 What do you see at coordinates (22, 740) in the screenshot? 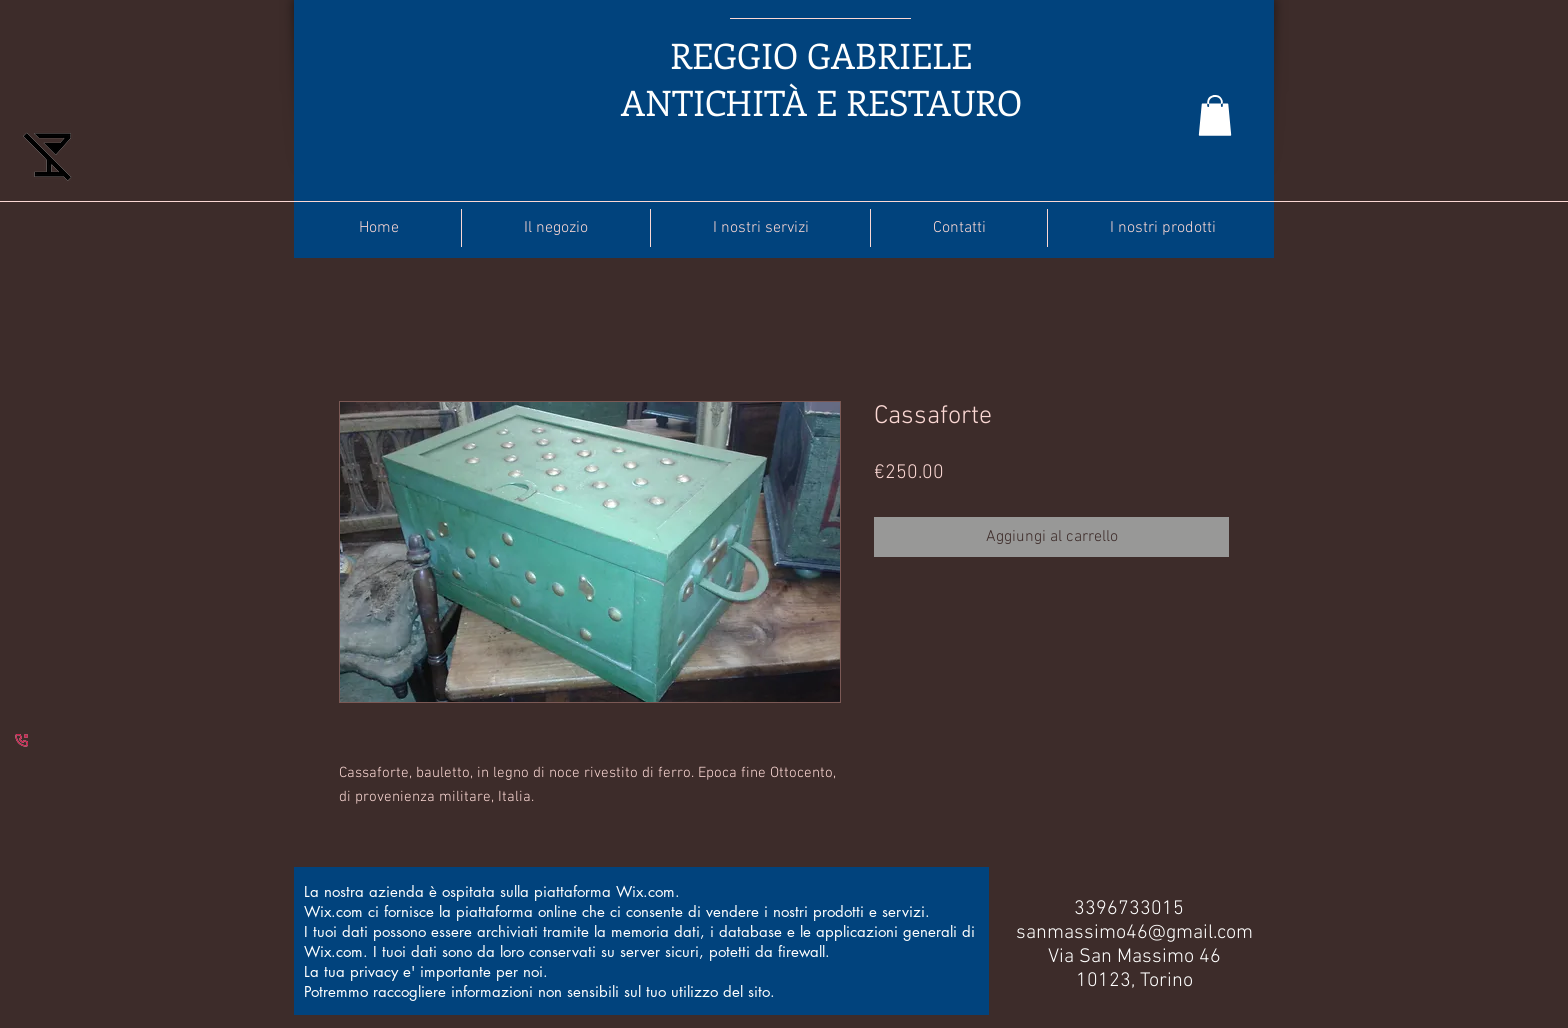
I see `end or cancel a phone call` at bounding box center [22, 740].